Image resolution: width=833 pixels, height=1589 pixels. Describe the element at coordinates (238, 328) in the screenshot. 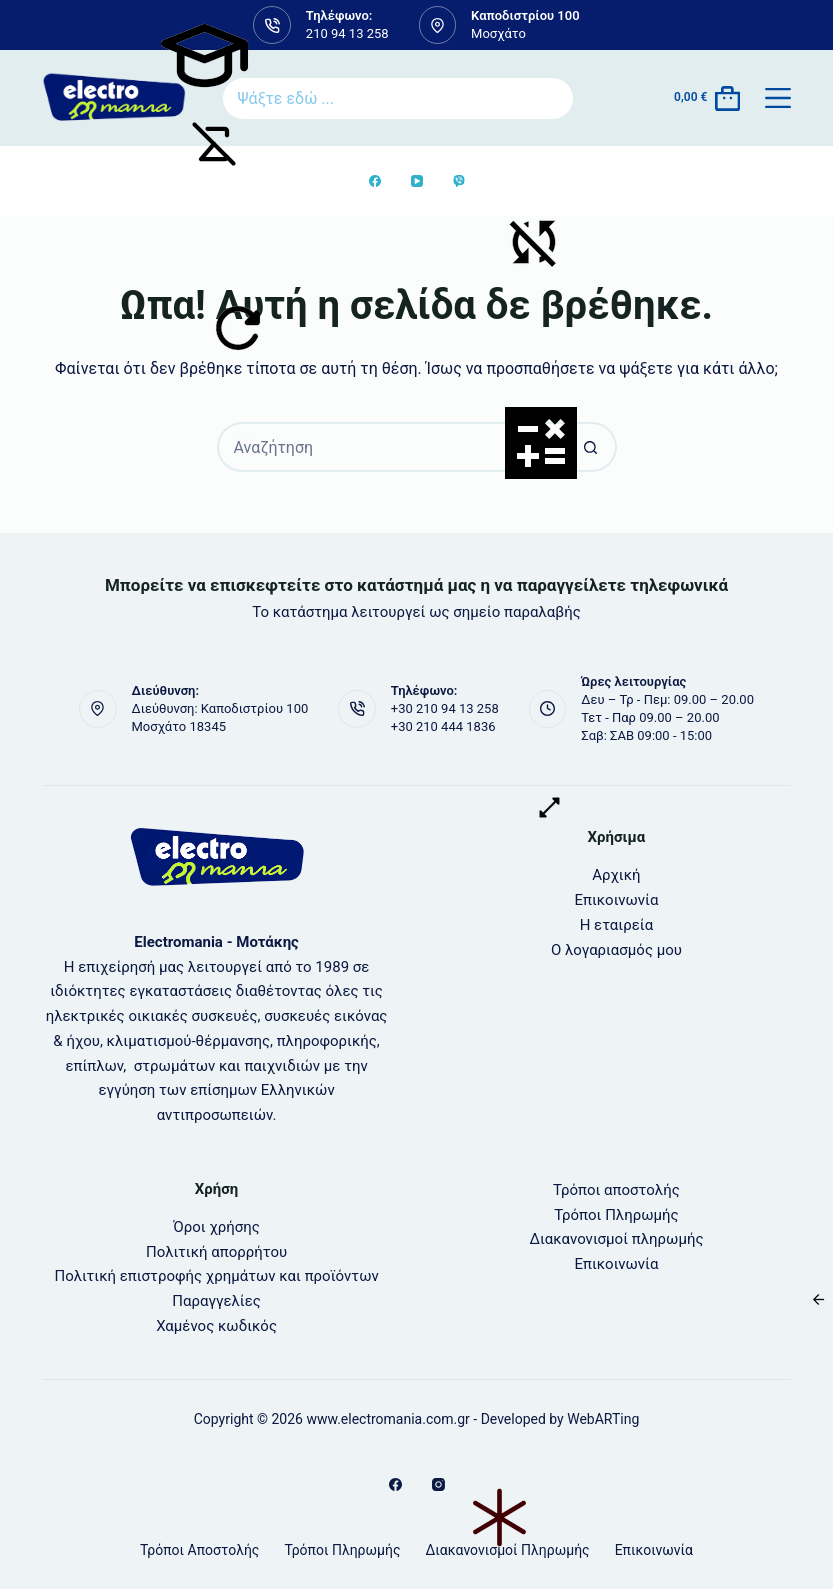

I see `refresh or reload the current page` at that location.